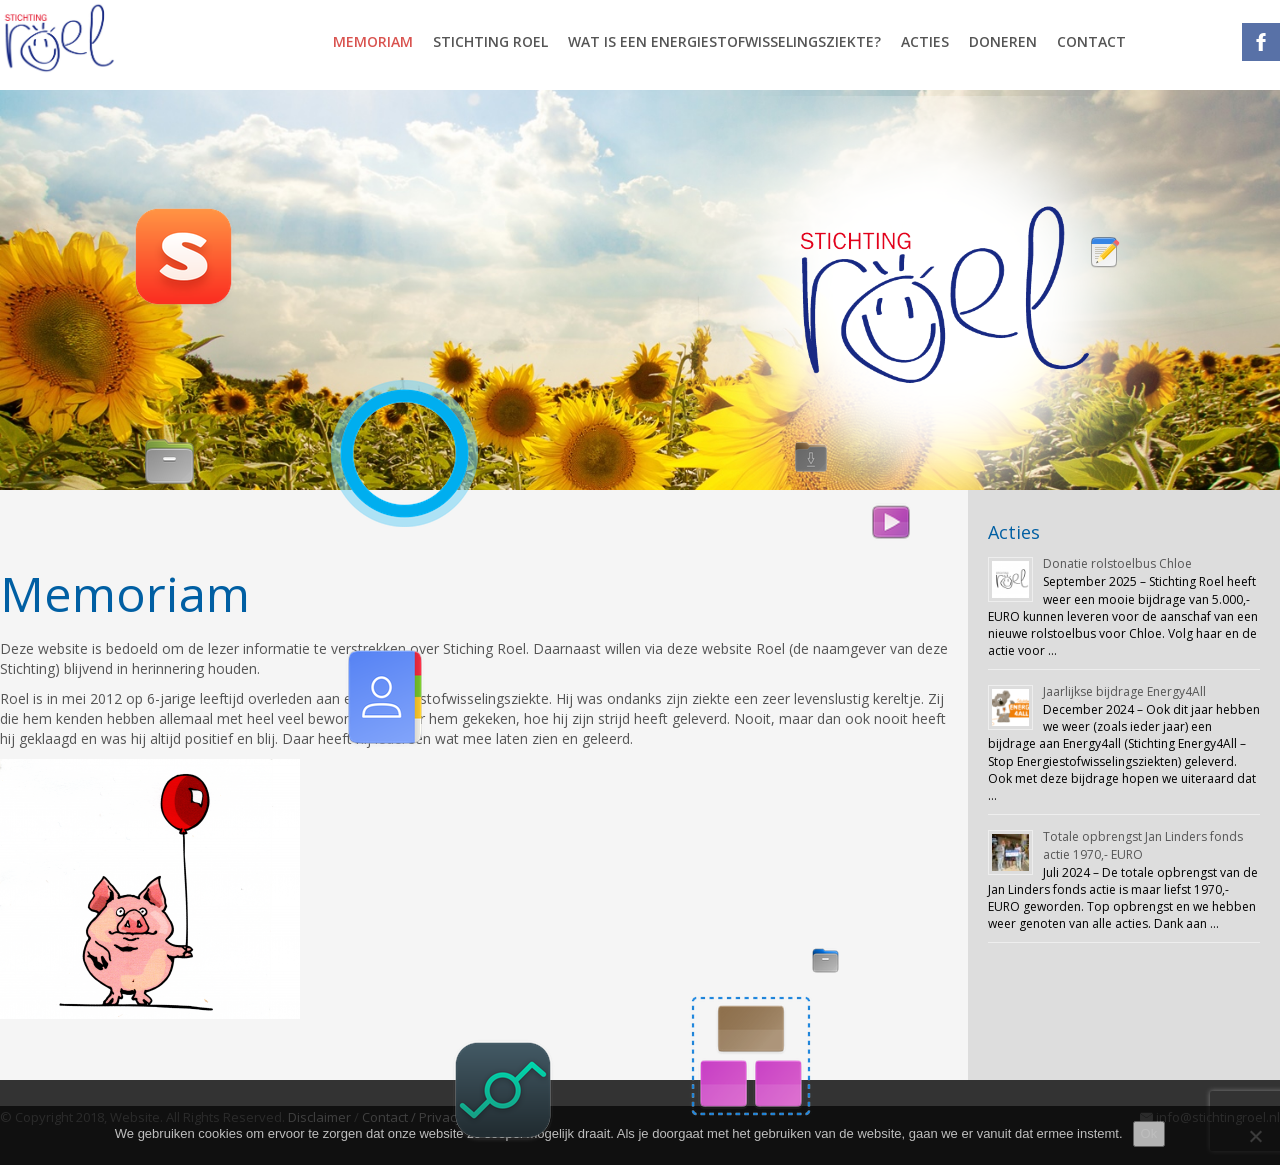 The height and width of the screenshot is (1165, 1280). What do you see at coordinates (891, 522) in the screenshot?
I see `open totem media player` at bounding box center [891, 522].